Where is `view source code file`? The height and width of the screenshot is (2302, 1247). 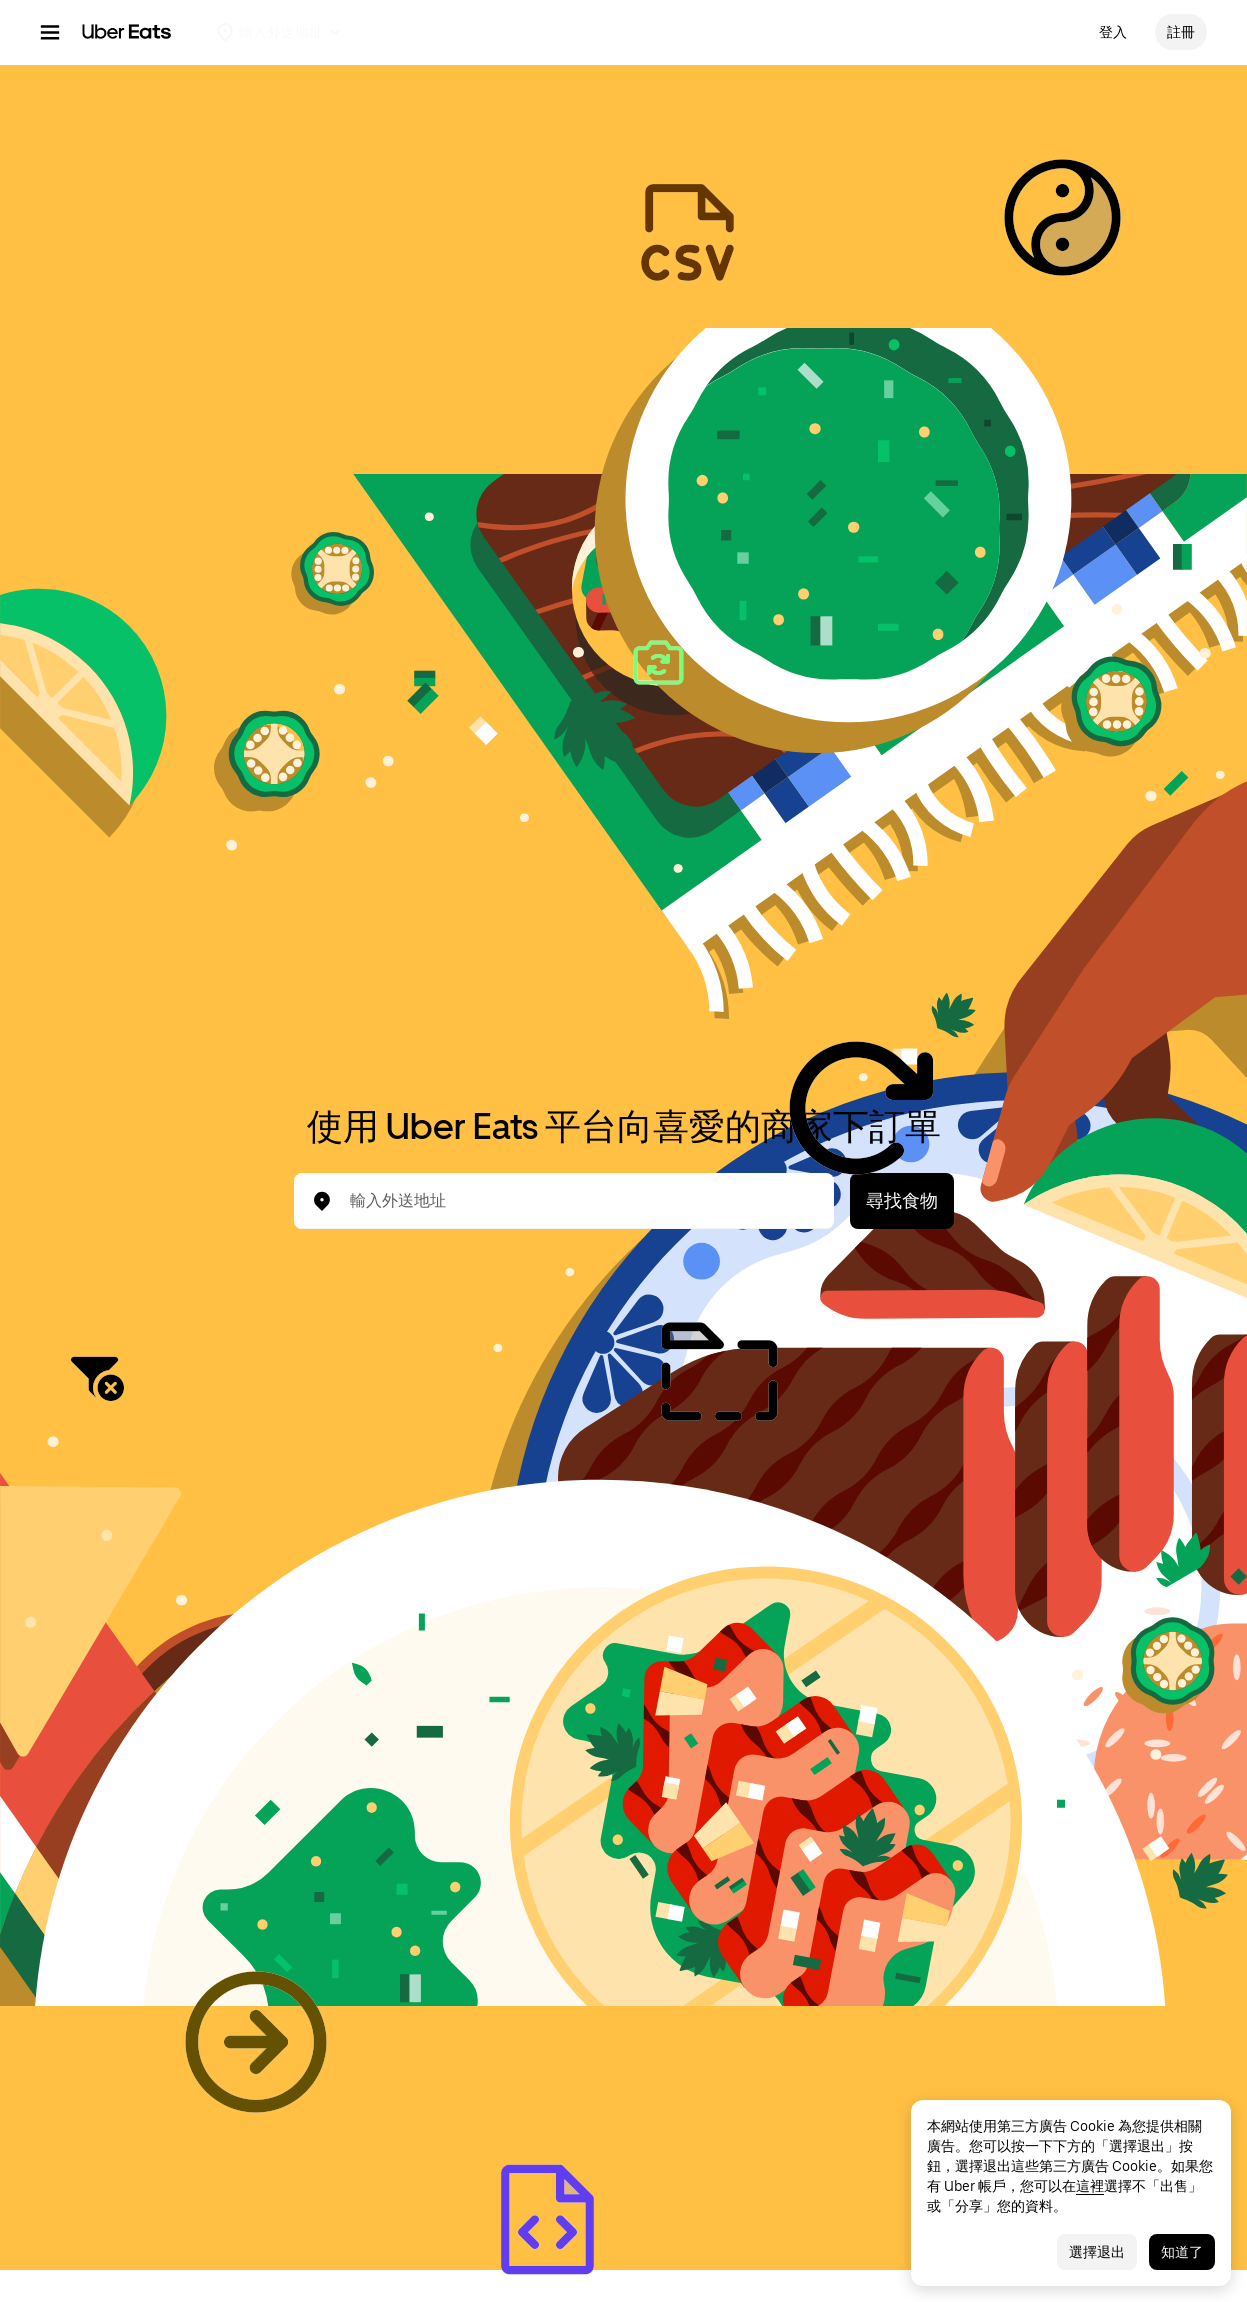 view source code file is located at coordinates (547, 2219).